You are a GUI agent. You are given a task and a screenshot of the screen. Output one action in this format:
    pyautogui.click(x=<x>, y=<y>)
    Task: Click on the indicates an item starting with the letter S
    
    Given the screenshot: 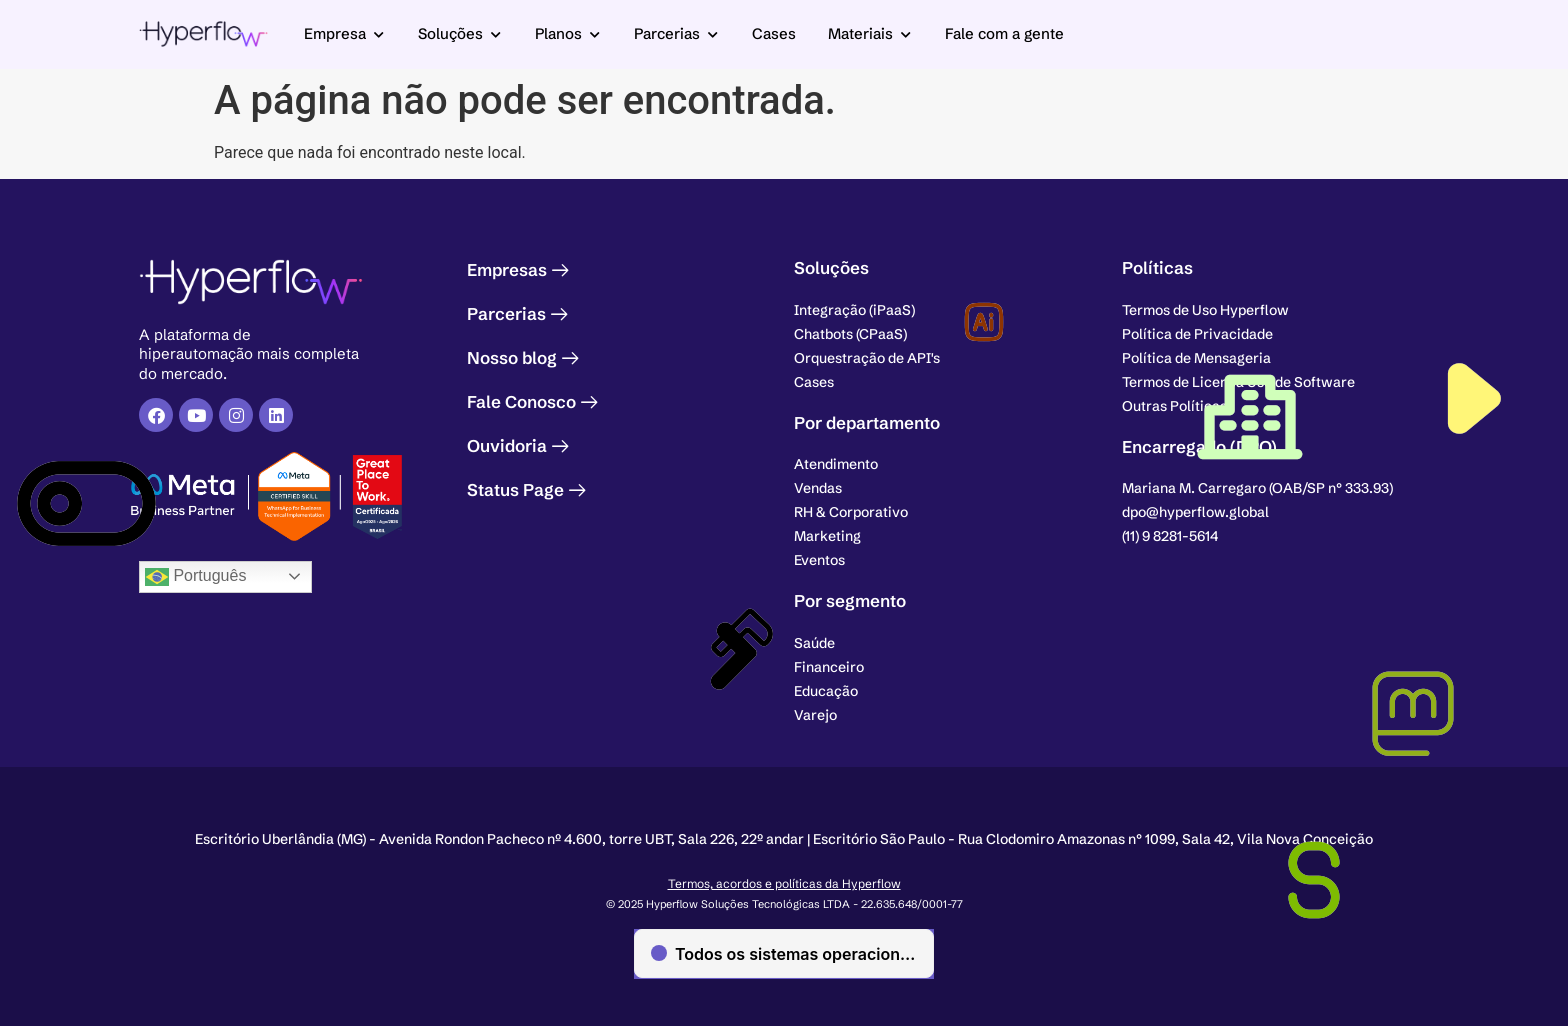 What is the action you would take?
    pyautogui.click(x=1314, y=880)
    